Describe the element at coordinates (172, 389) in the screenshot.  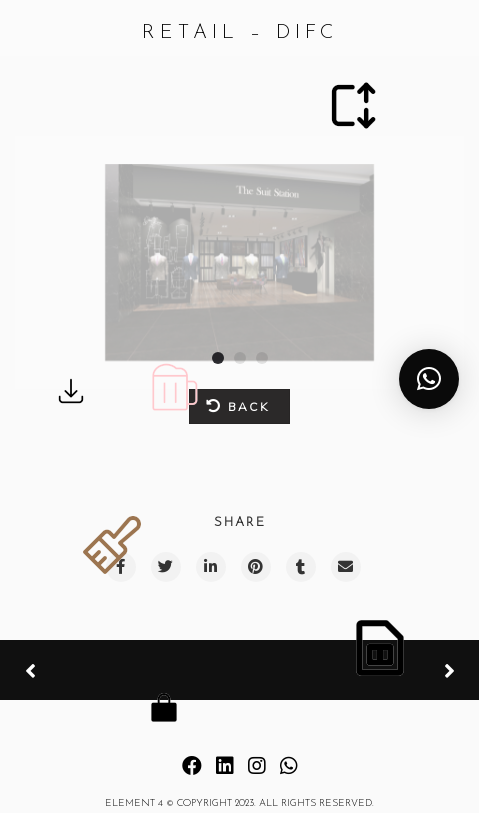
I see `browse nearby bars or pubs` at that location.